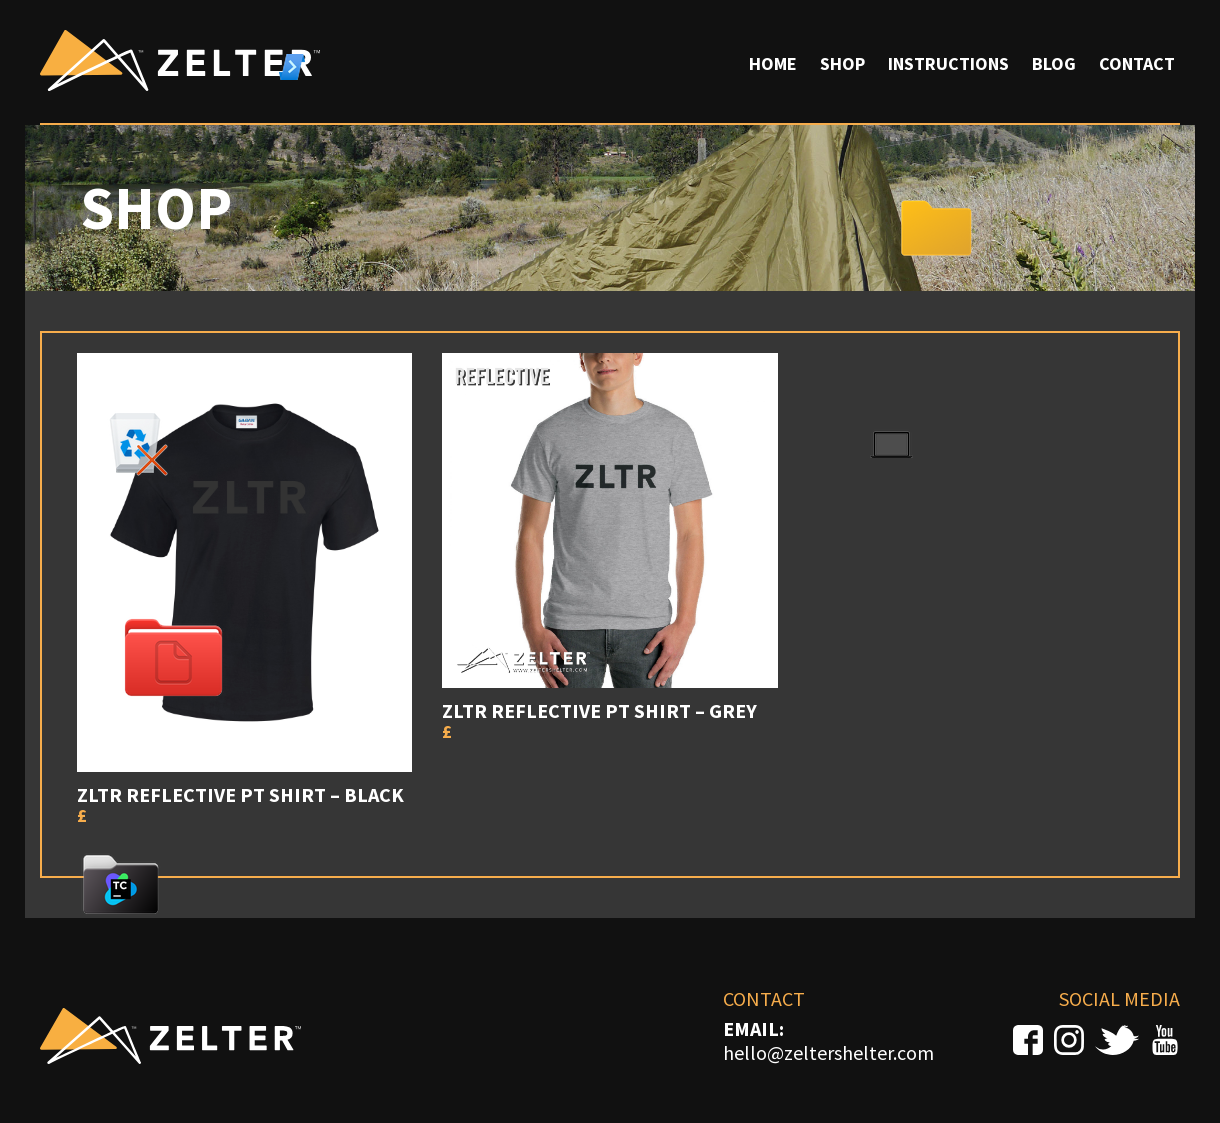 The width and height of the screenshot is (1220, 1123). Describe the element at coordinates (135, 443) in the screenshot. I see `empty recycle bin with no items to restore` at that location.